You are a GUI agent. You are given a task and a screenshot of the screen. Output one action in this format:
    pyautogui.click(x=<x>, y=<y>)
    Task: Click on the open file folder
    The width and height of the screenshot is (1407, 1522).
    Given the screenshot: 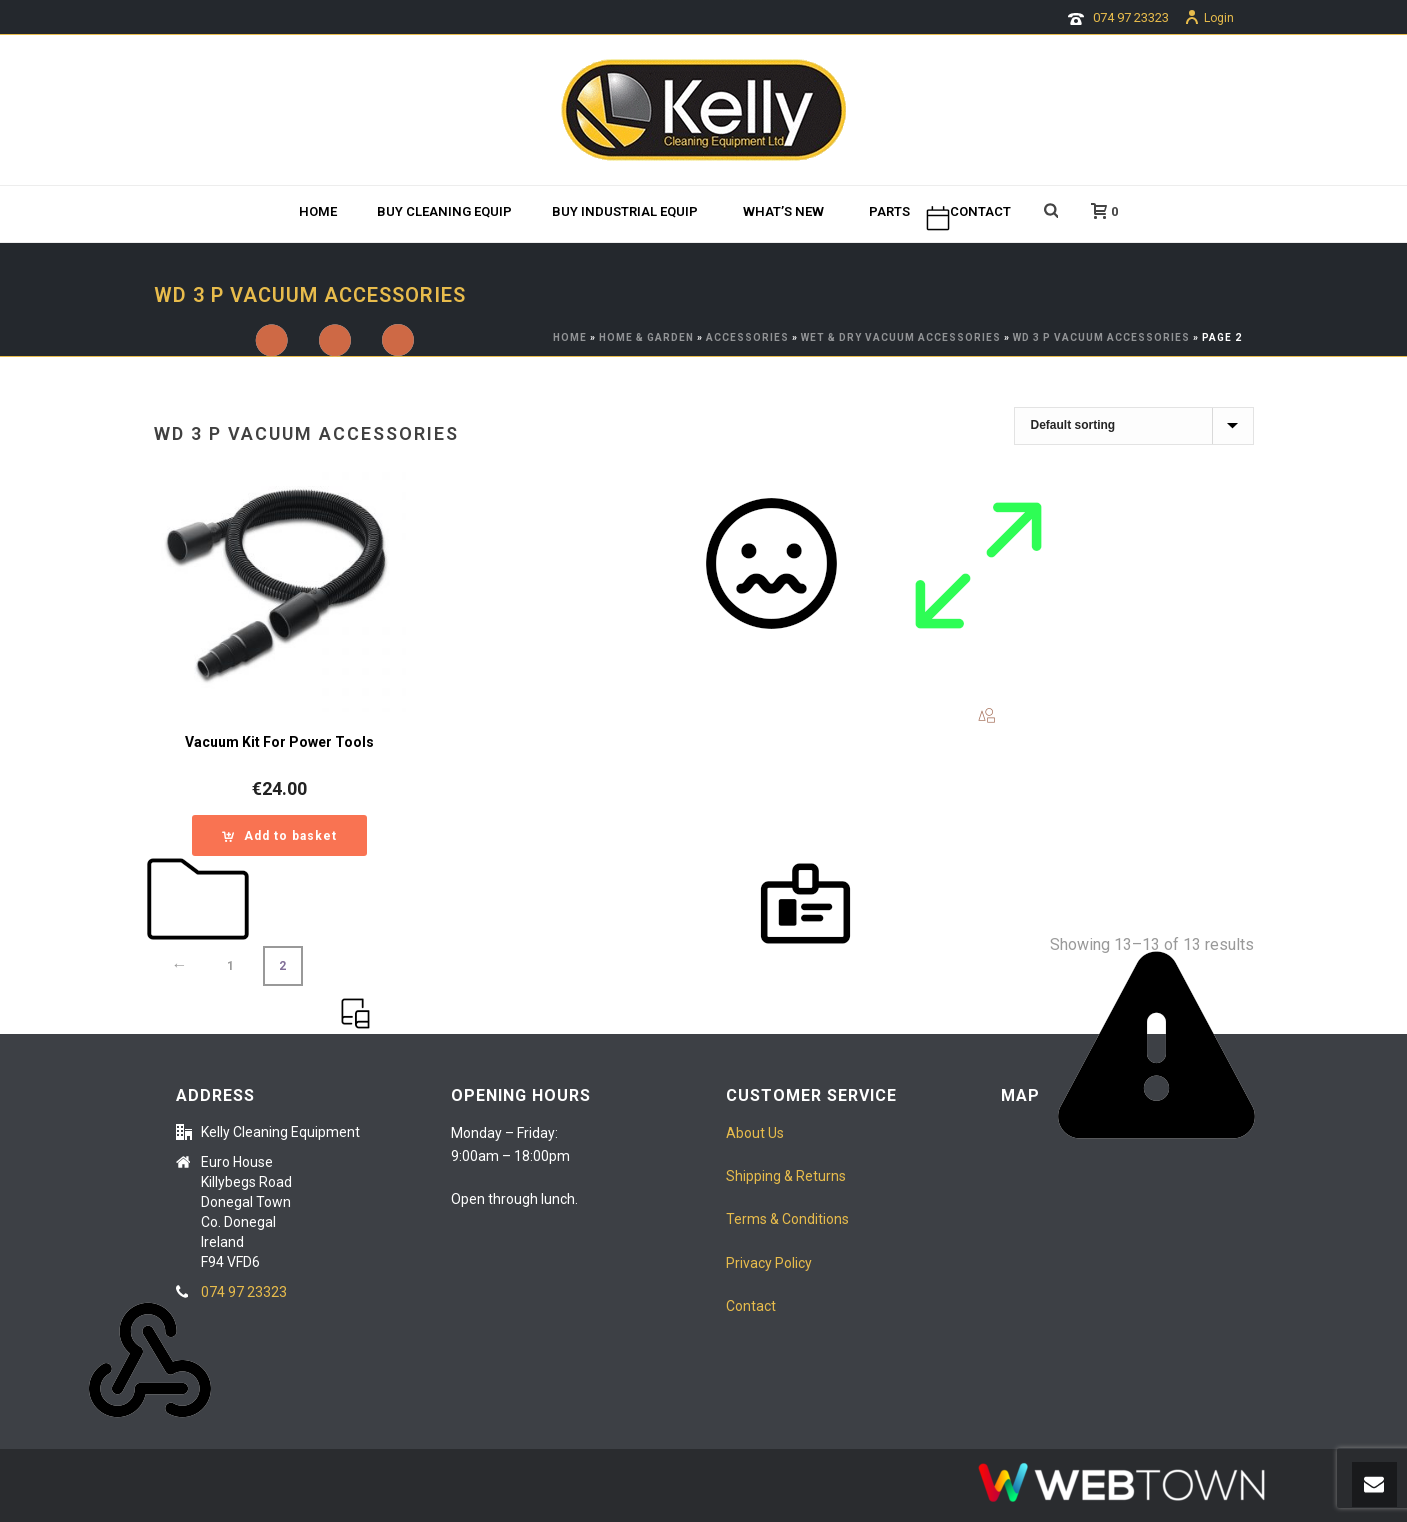 What is the action you would take?
    pyautogui.click(x=198, y=897)
    